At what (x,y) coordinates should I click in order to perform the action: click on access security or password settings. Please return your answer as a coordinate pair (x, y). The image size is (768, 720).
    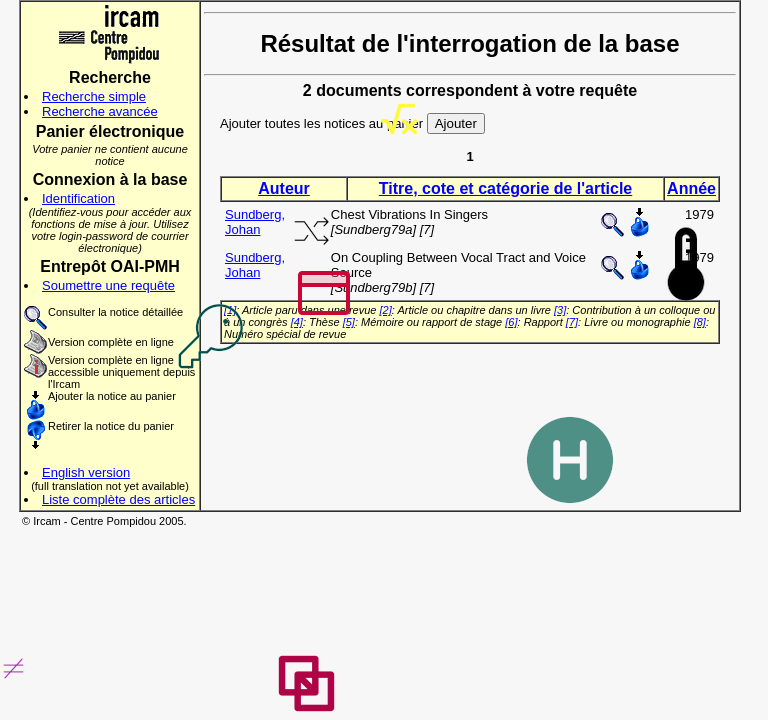
    Looking at the image, I should click on (209, 337).